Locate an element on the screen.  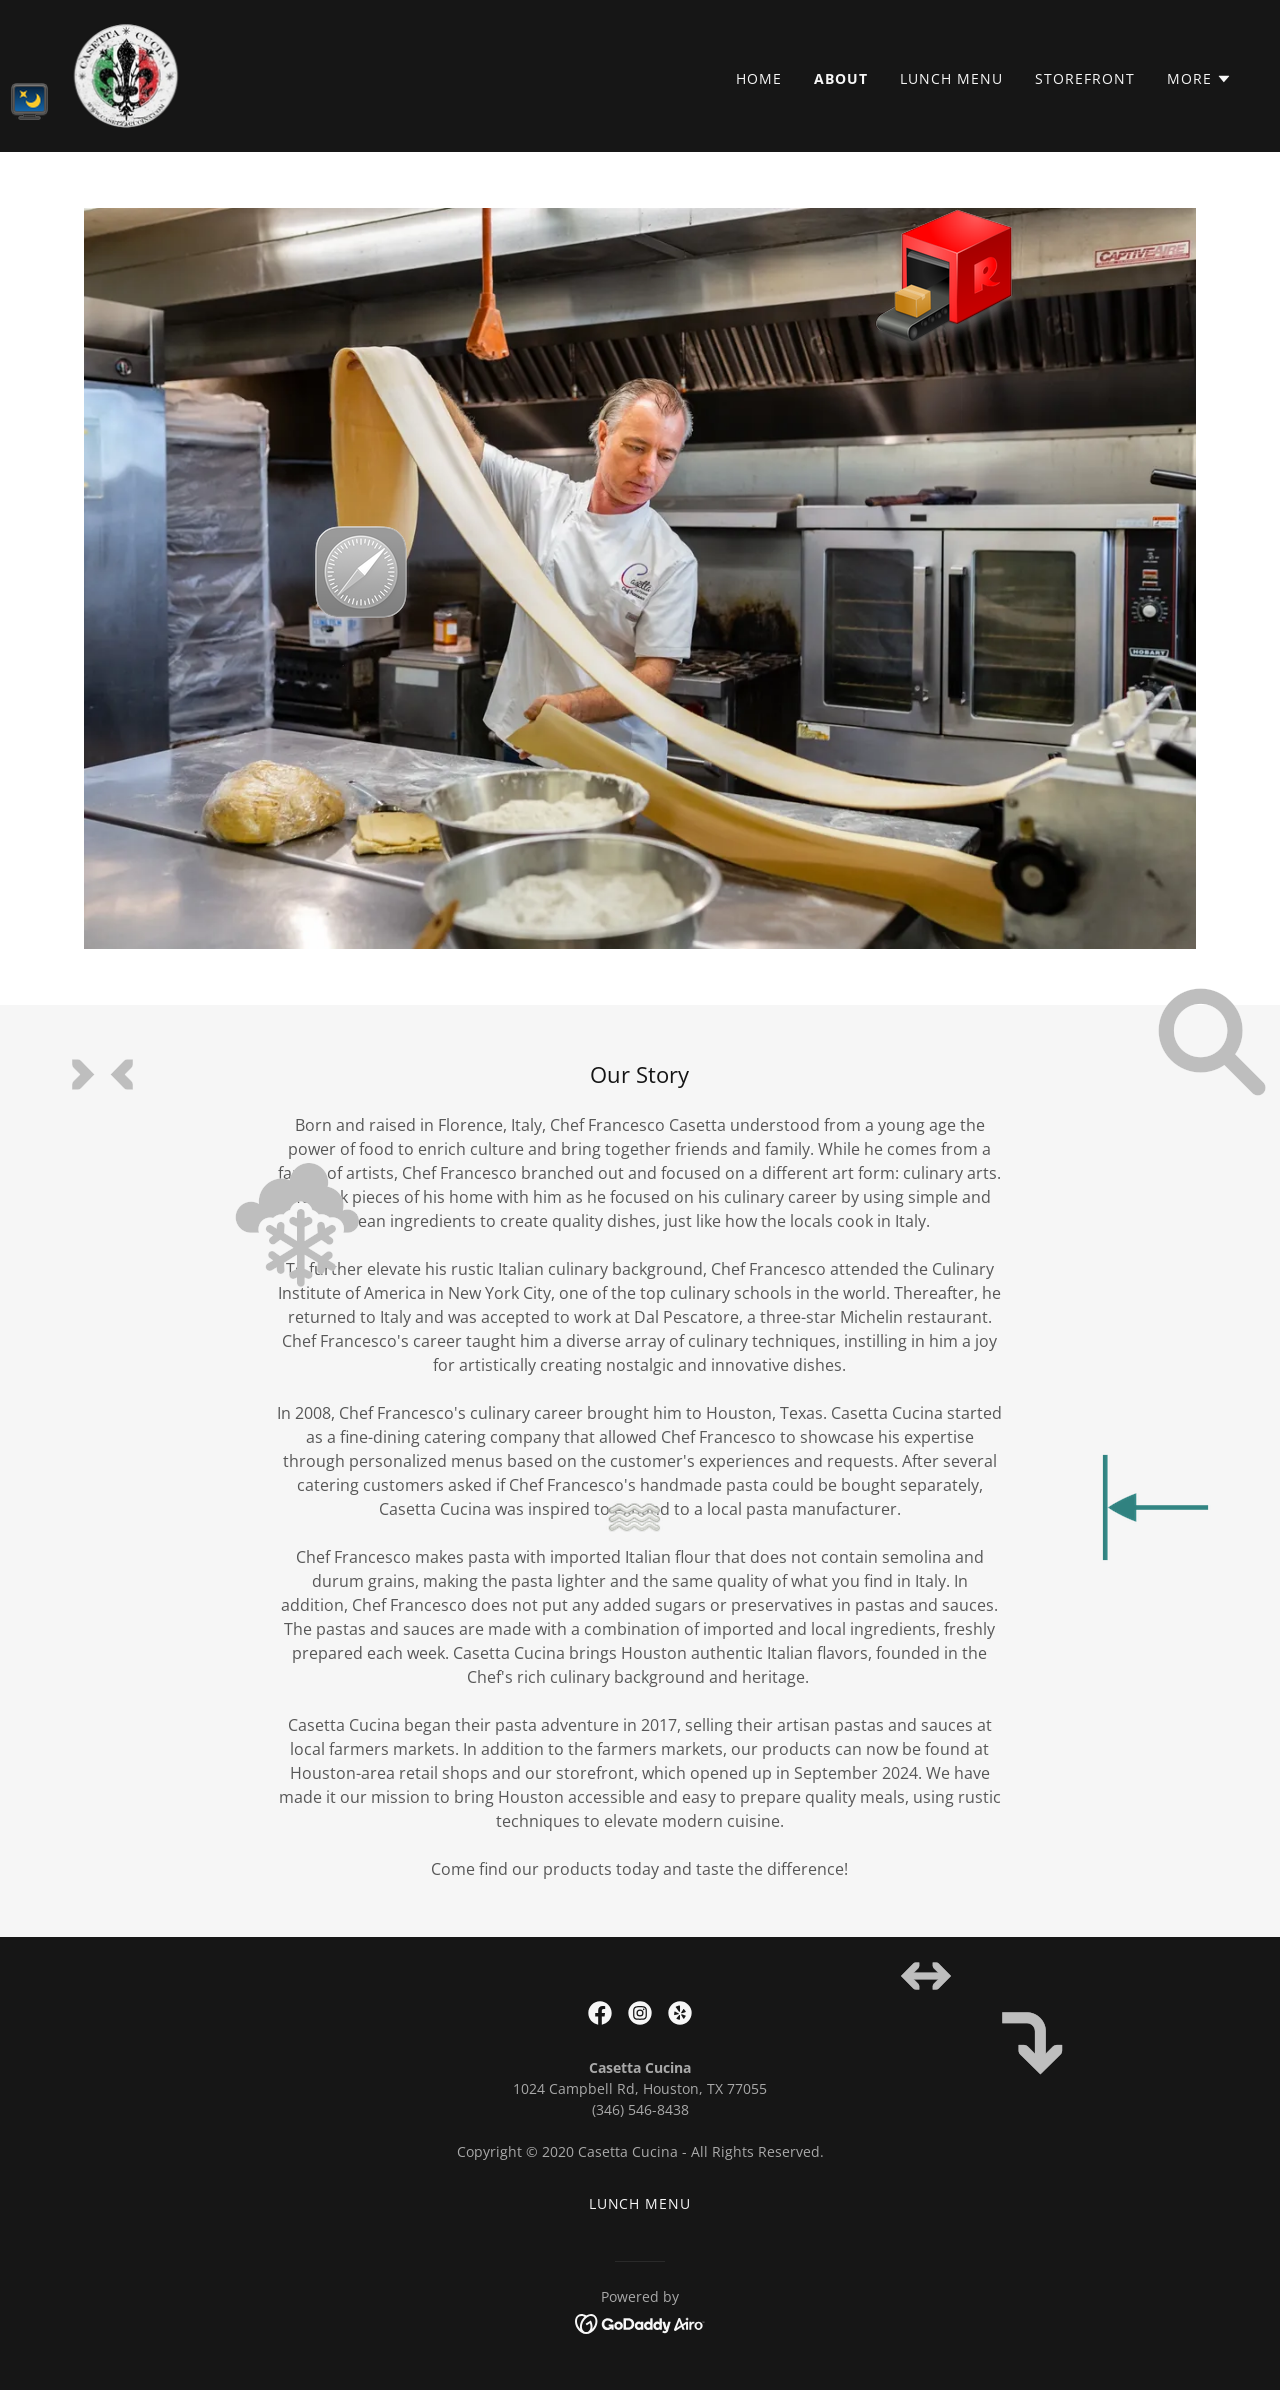
indicates a software package repository is located at coordinates (944, 277).